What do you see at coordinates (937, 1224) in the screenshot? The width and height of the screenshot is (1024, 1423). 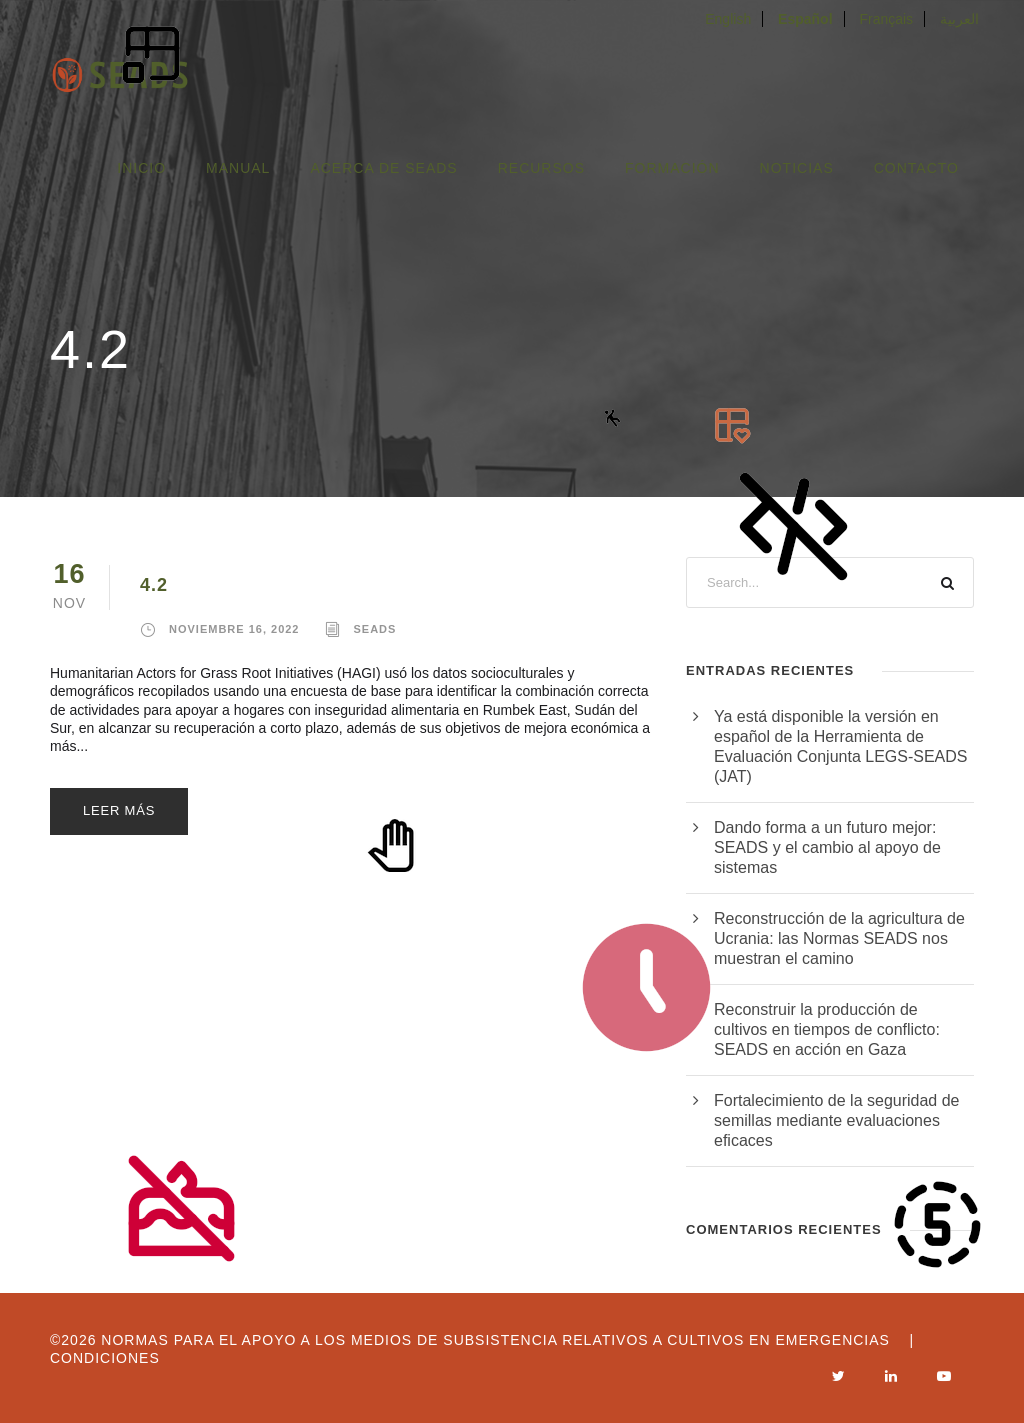 I see `step 5 of a multi-step process` at bounding box center [937, 1224].